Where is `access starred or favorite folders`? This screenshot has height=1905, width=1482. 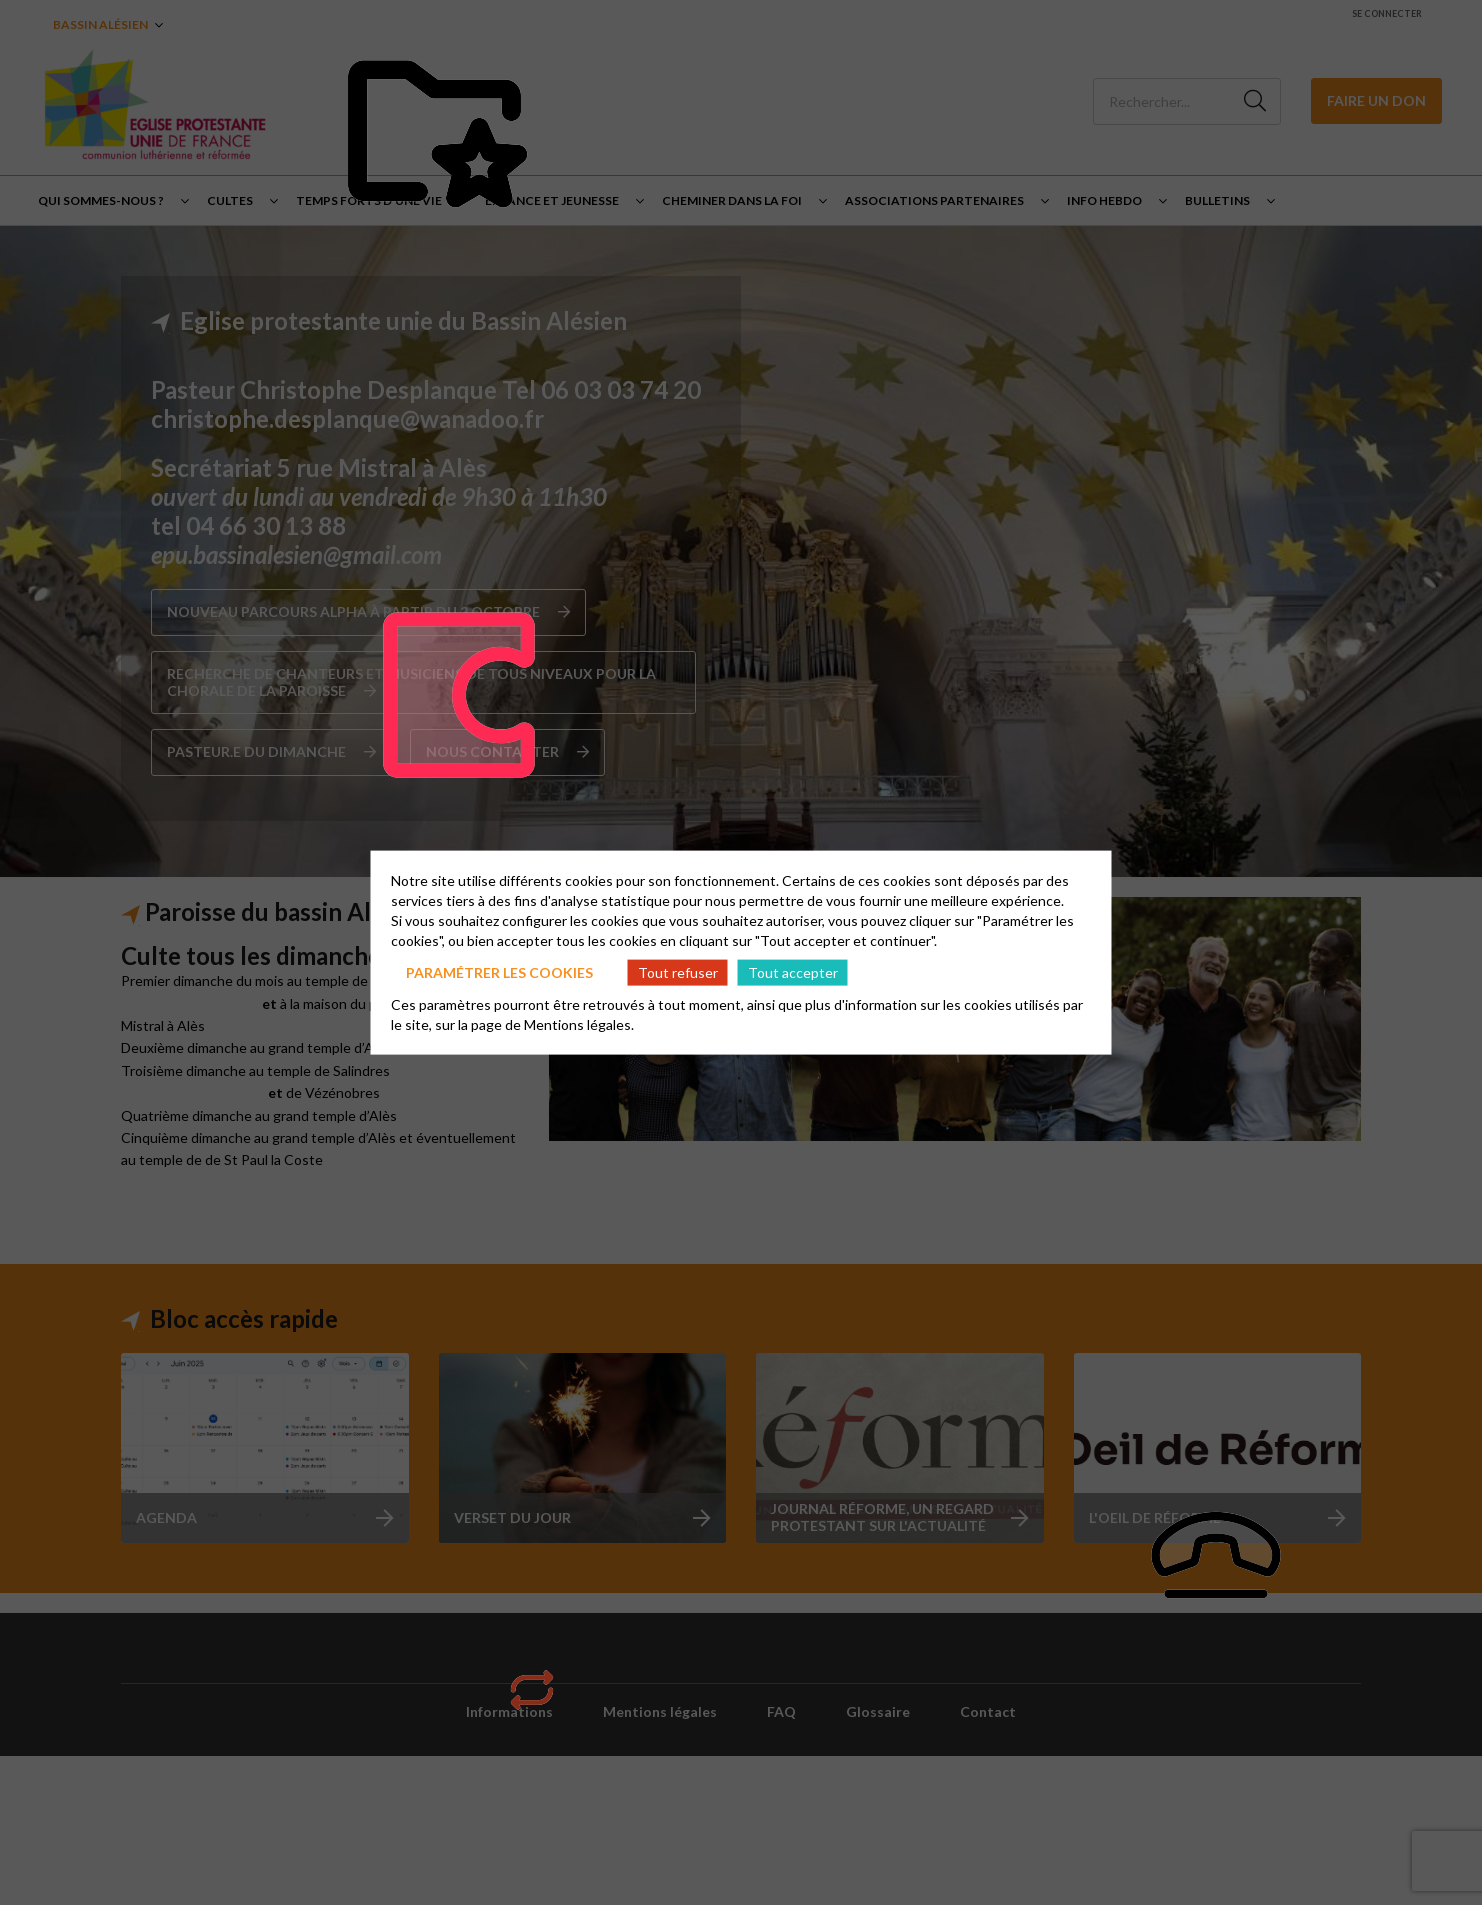 access starred or favorite folders is located at coordinates (434, 127).